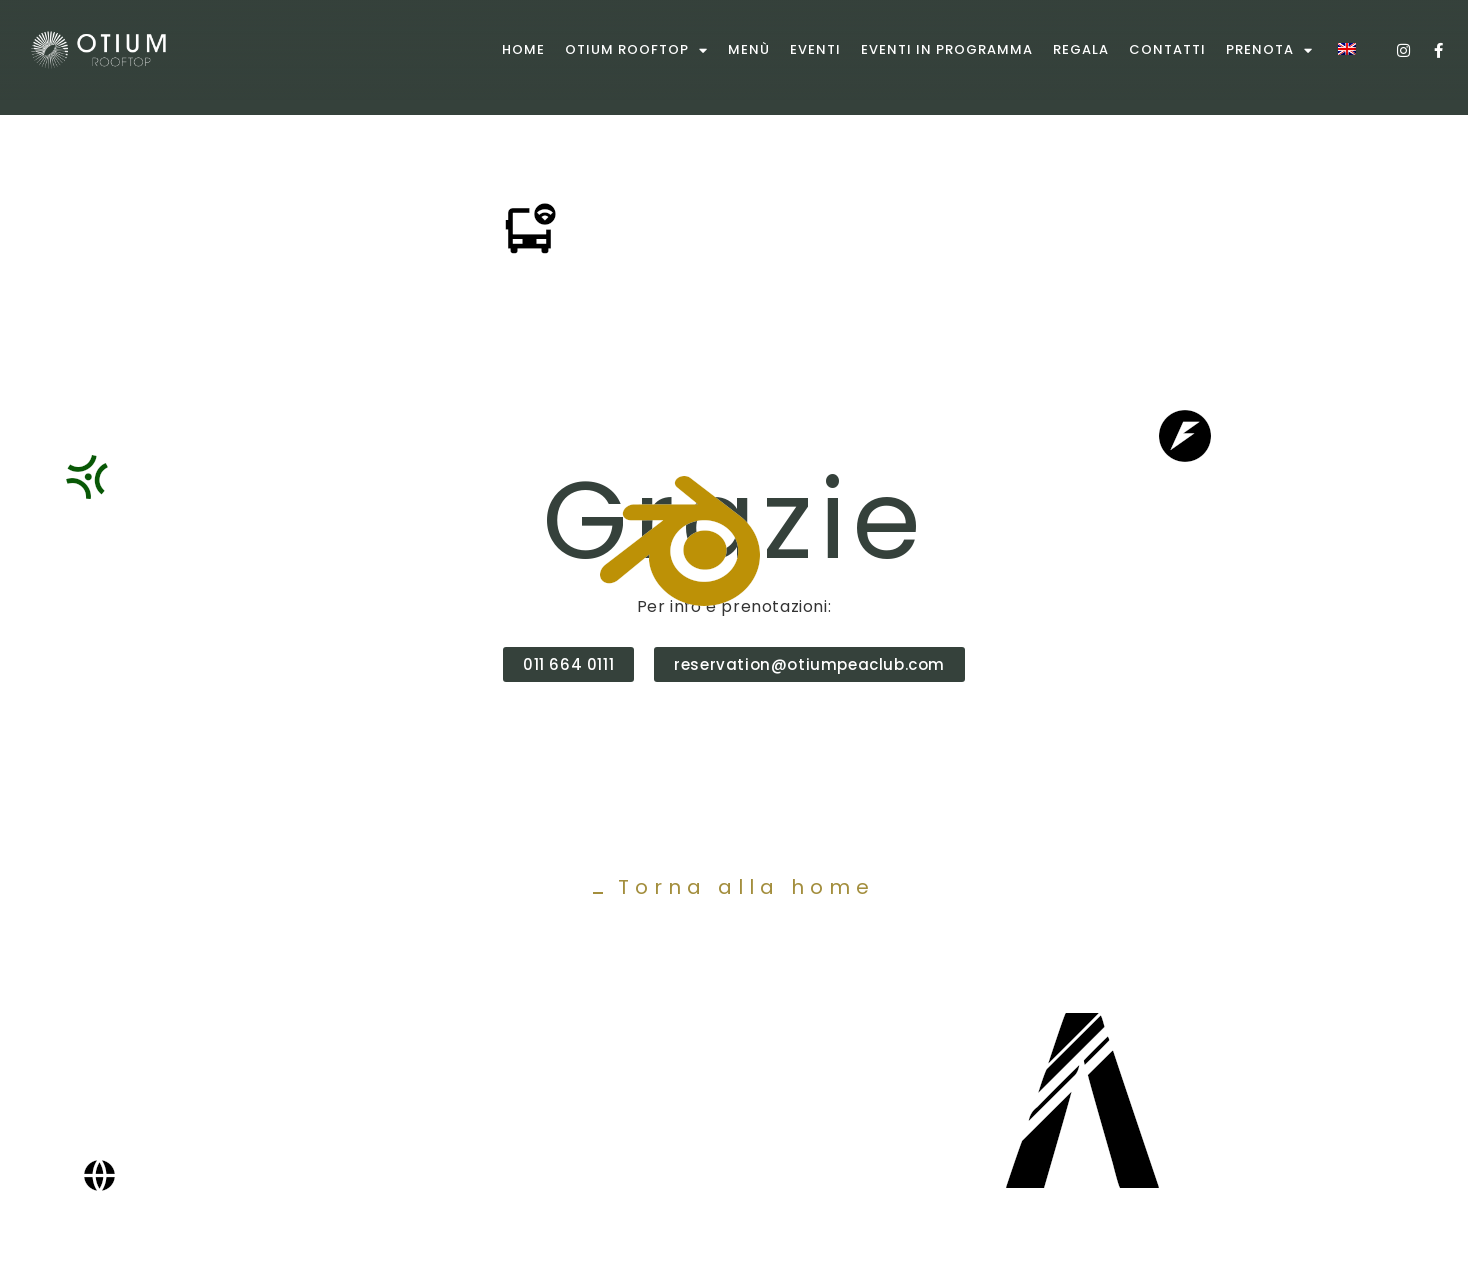 The height and width of the screenshot is (1262, 1468). Describe the element at coordinates (99, 1175) in the screenshot. I see `access global or international settings` at that location.